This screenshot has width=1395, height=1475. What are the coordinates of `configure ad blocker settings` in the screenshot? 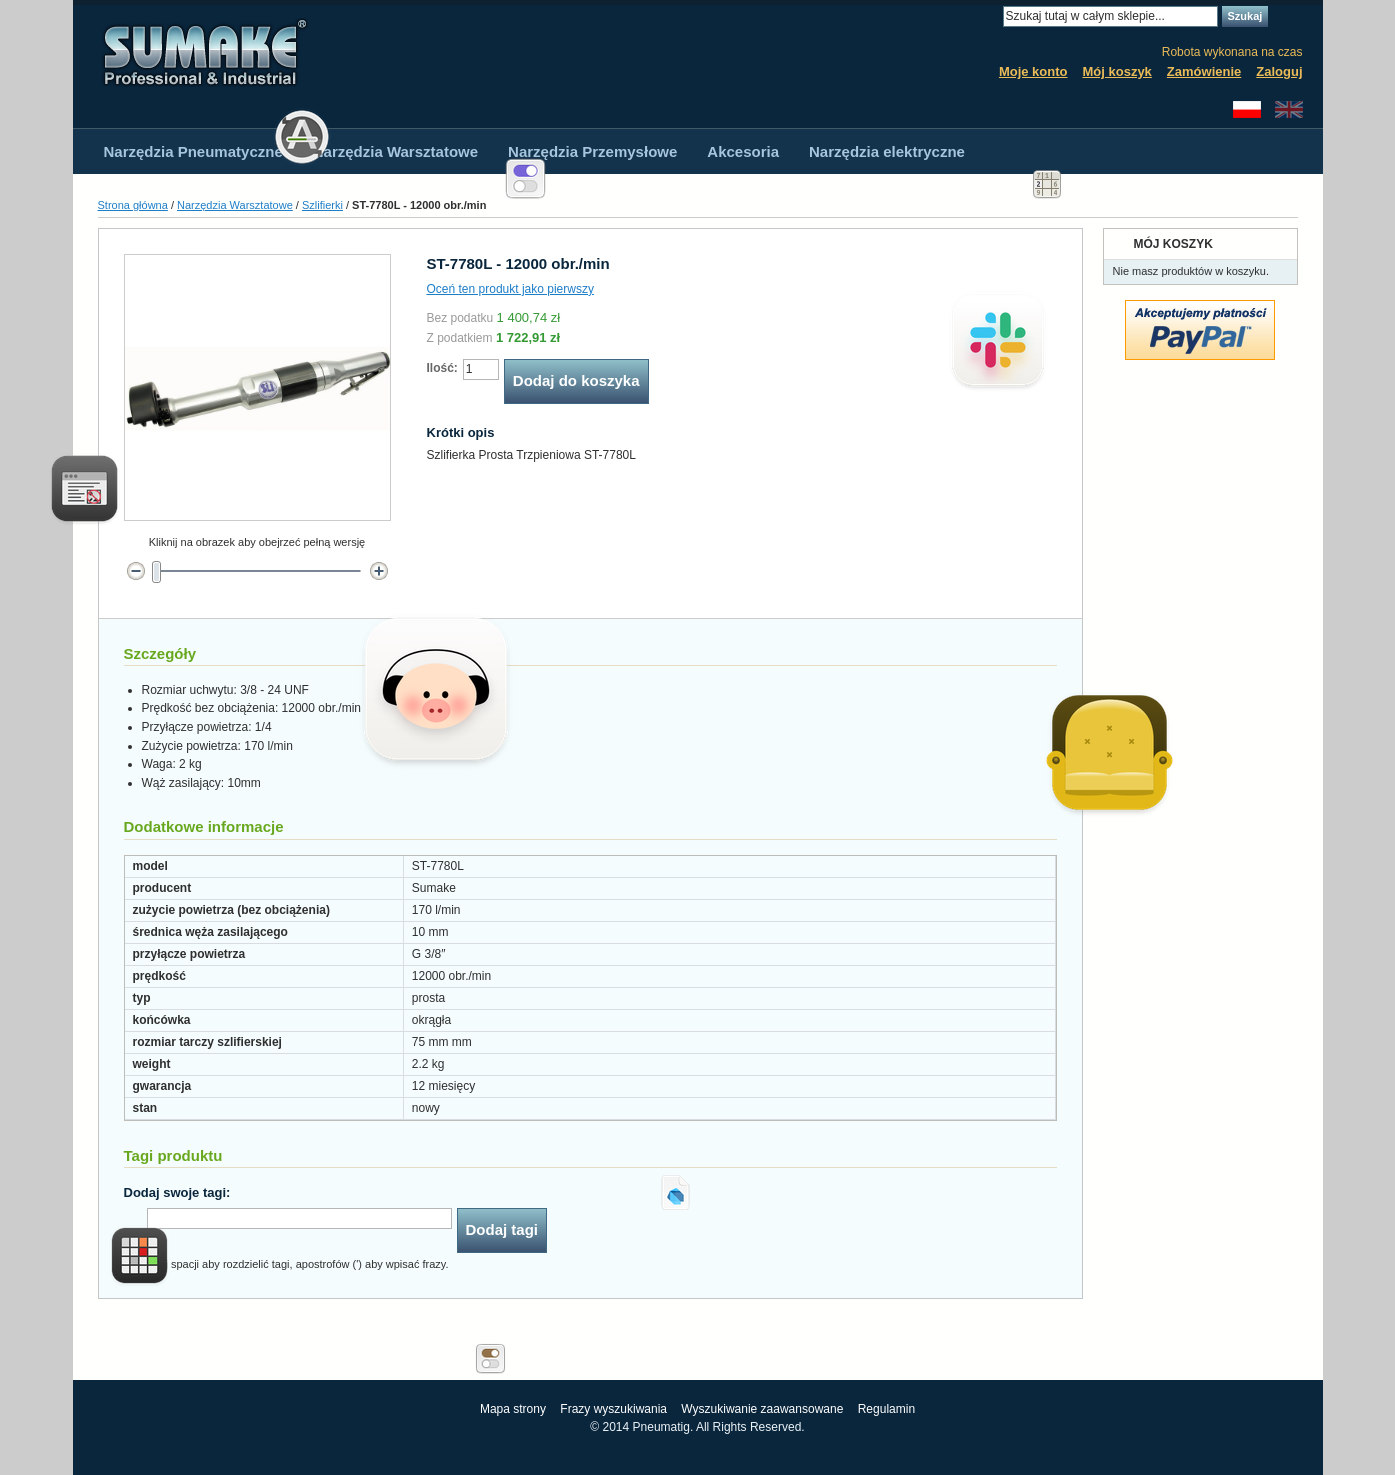 It's located at (84, 488).